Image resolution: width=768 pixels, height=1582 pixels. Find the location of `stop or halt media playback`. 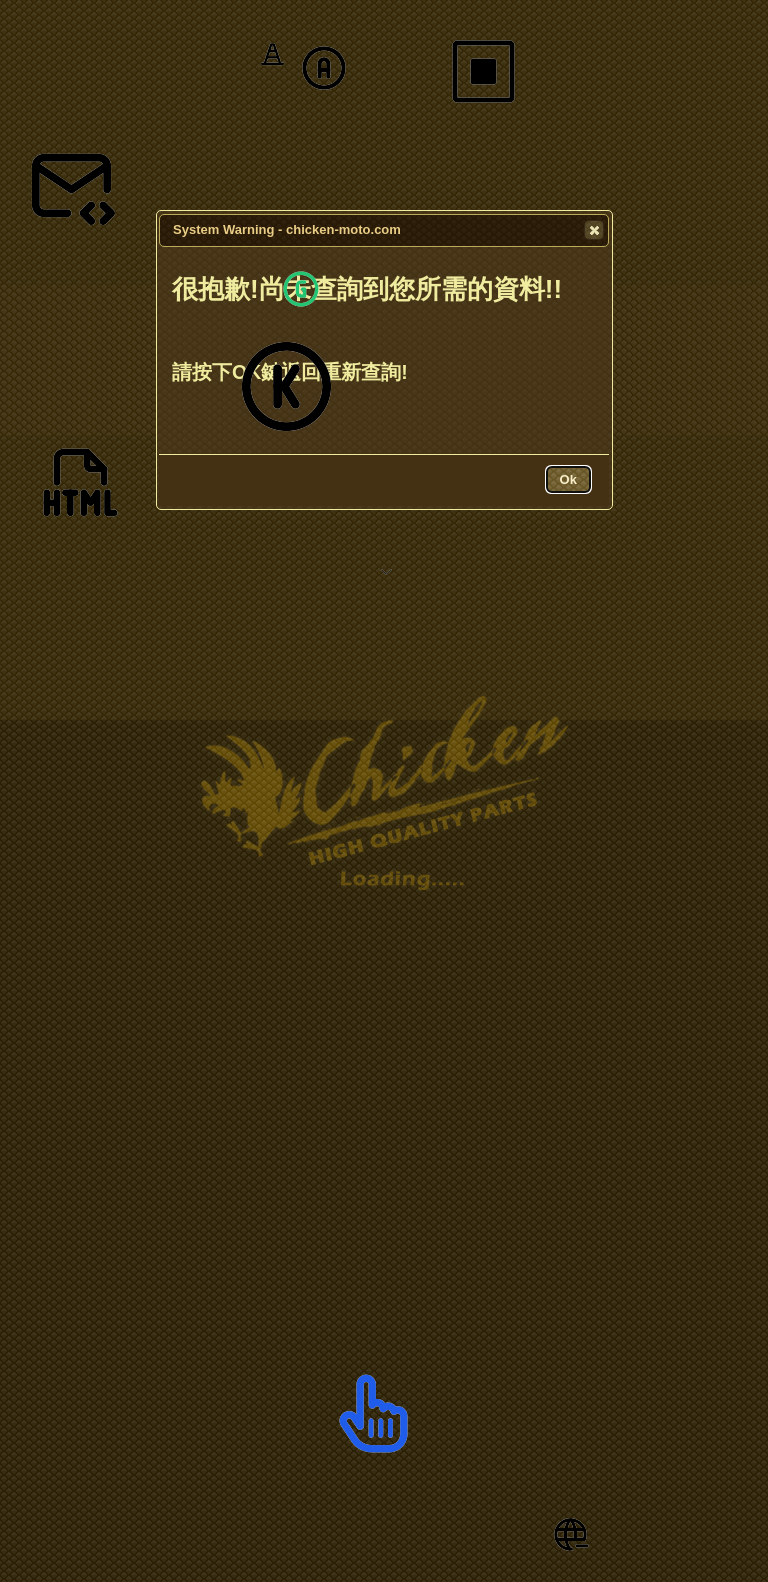

stop or halt media playback is located at coordinates (483, 71).